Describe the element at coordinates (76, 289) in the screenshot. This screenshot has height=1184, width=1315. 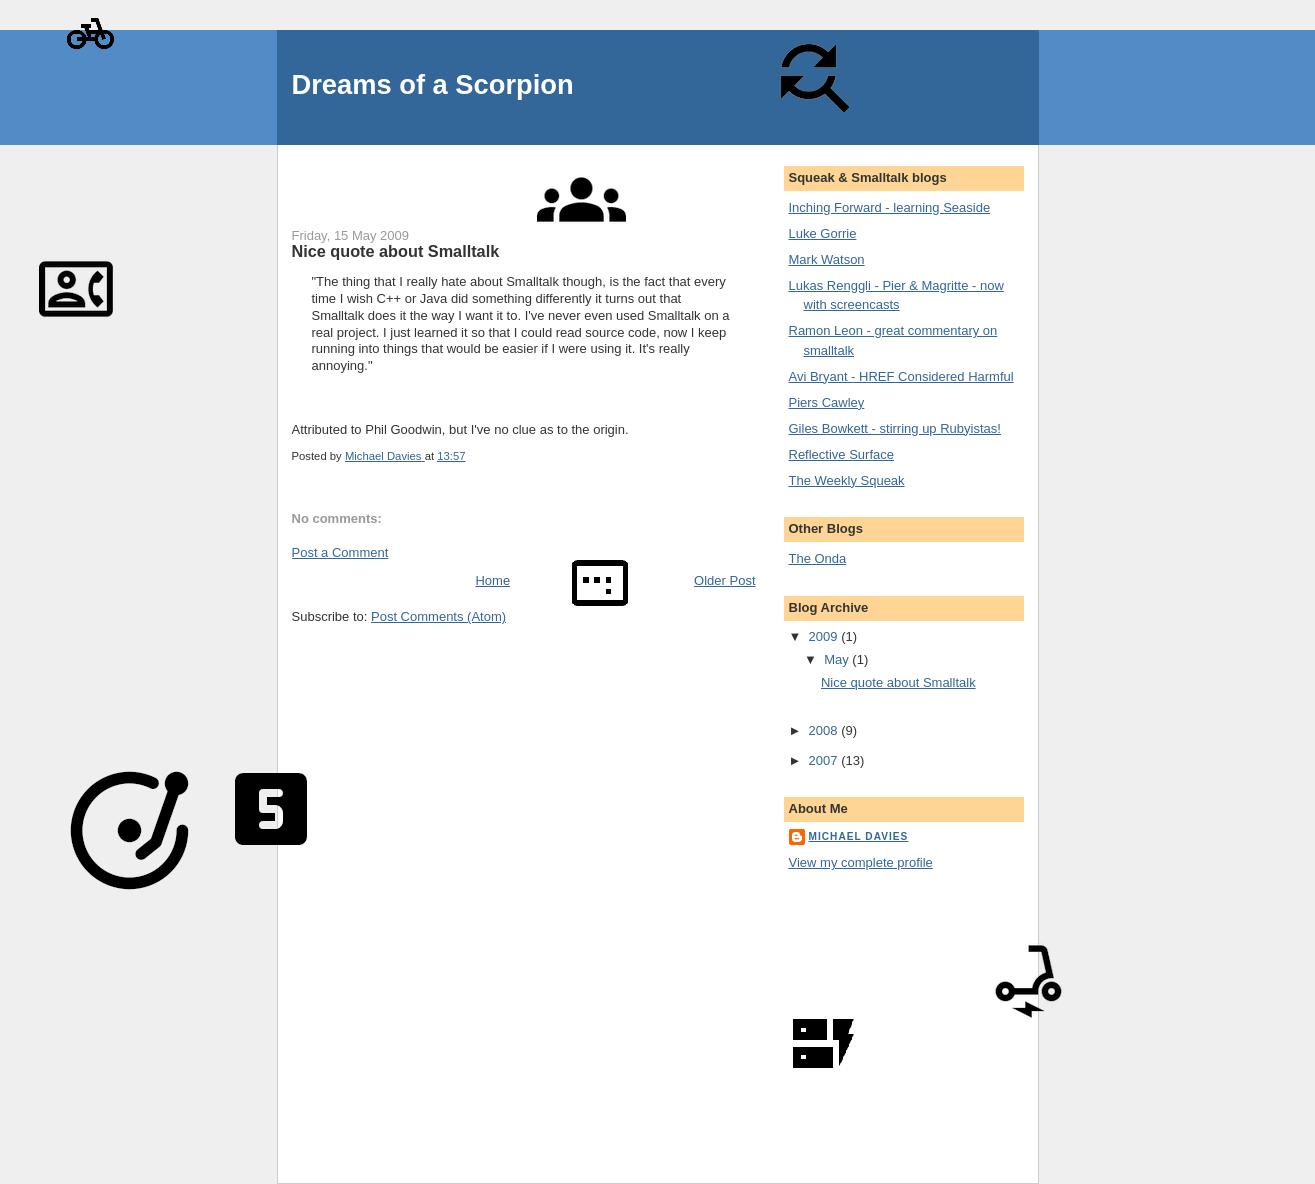
I see `view contact's phone information` at that location.